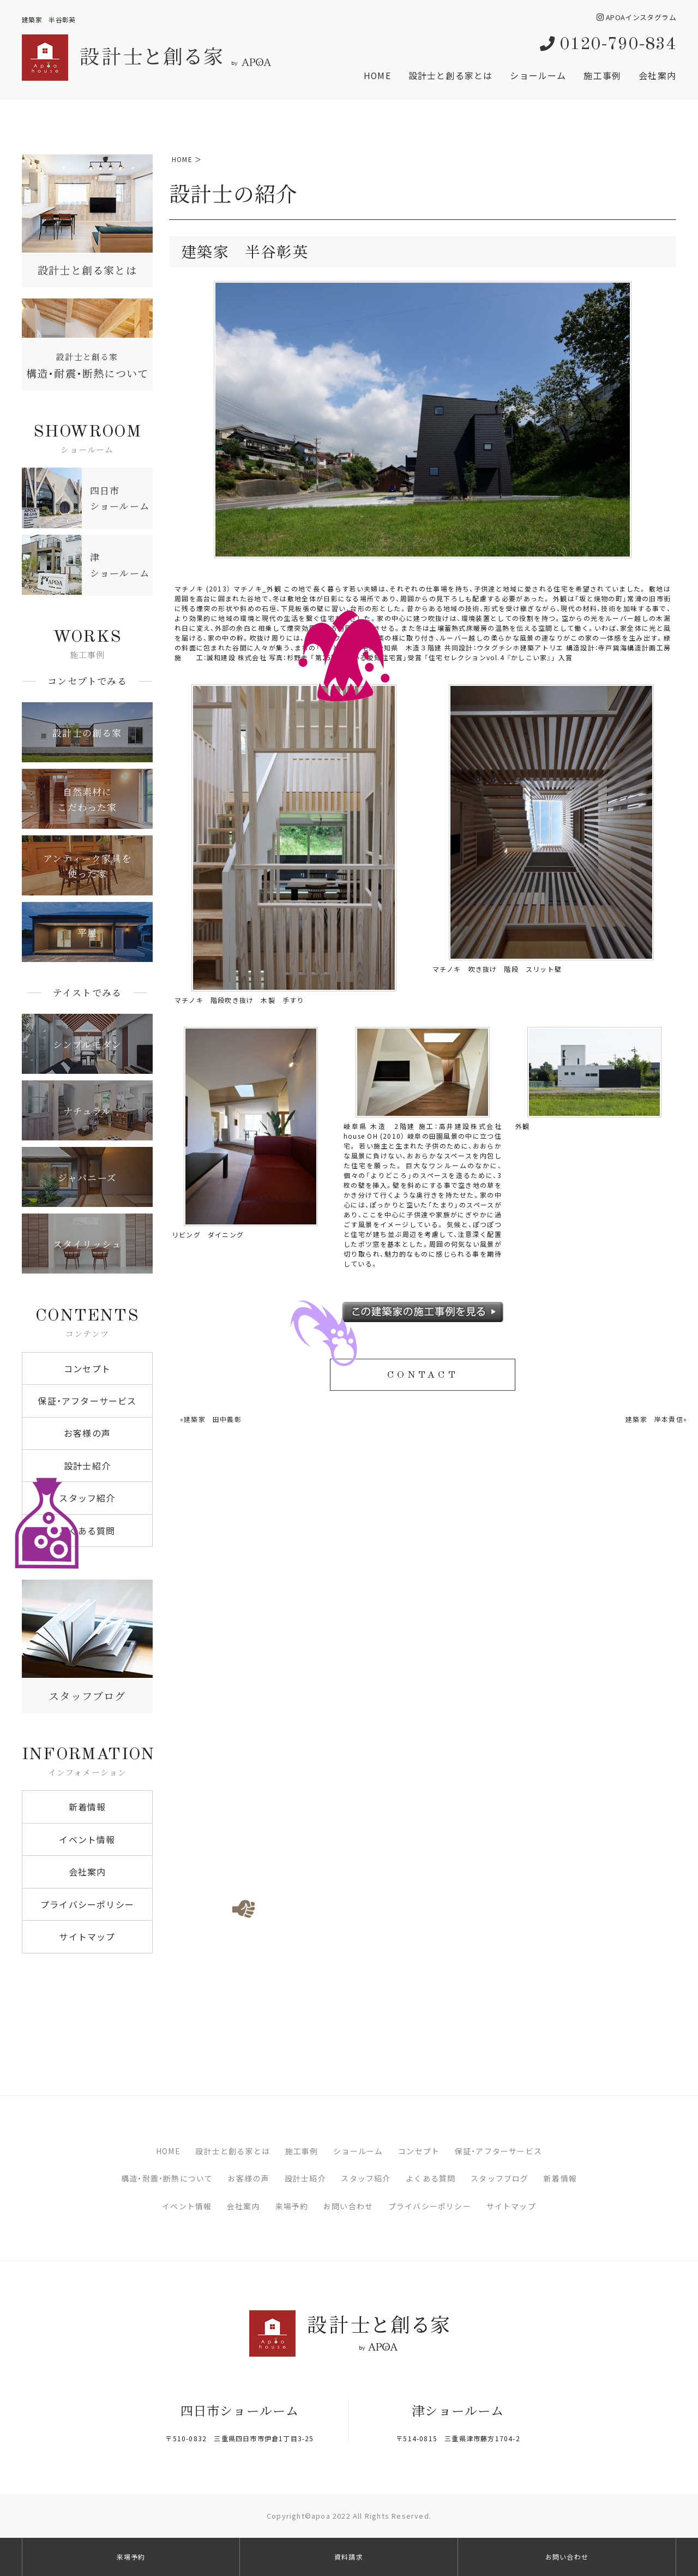 The image size is (698, 2576). I want to click on launch fireball attack or fire-based ability, so click(324, 1334).